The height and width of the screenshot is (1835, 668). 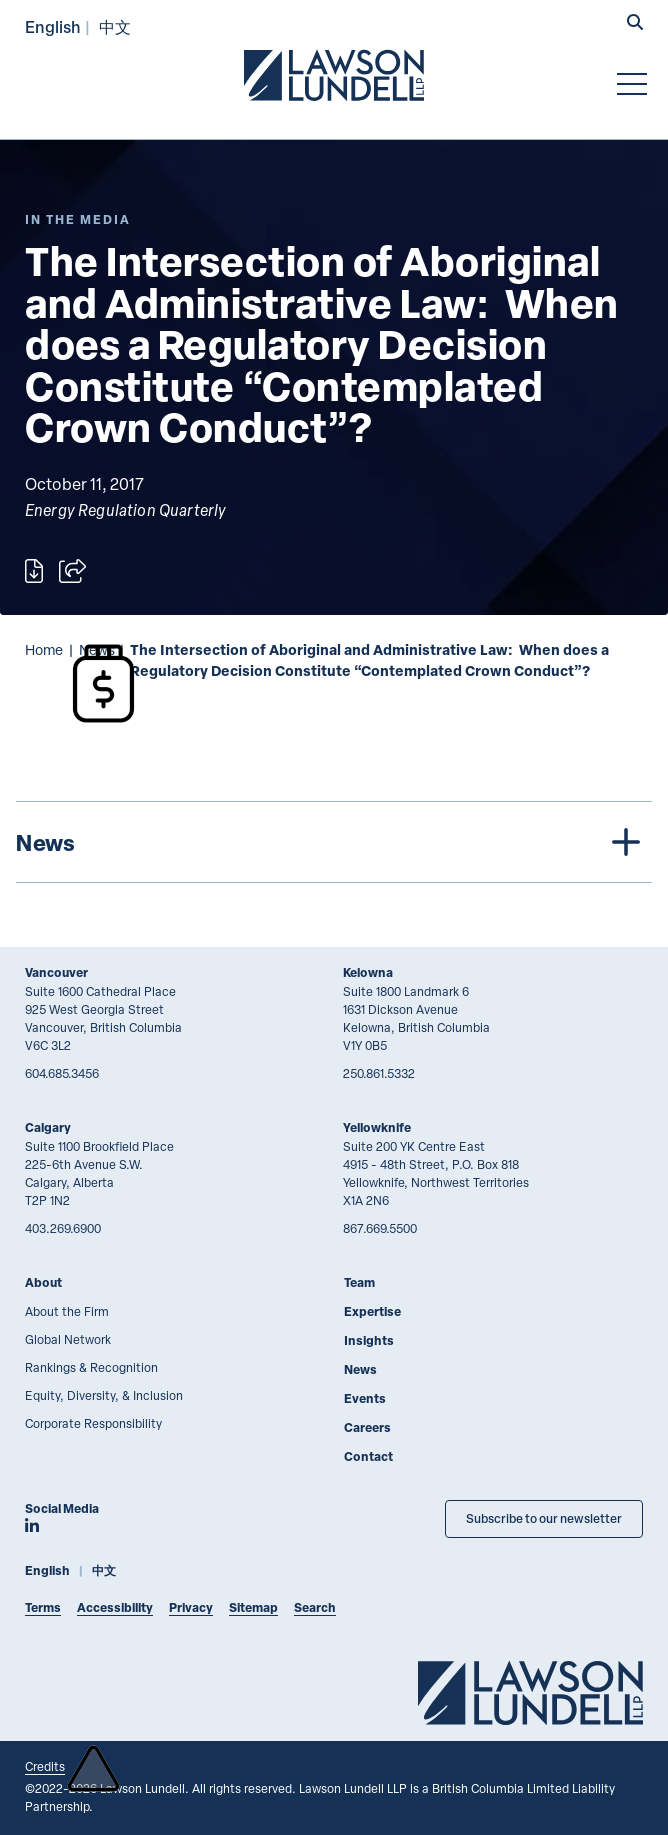 What do you see at coordinates (103, 683) in the screenshot?
I see `leave a tip or donation` at bounding box center [103, 683].